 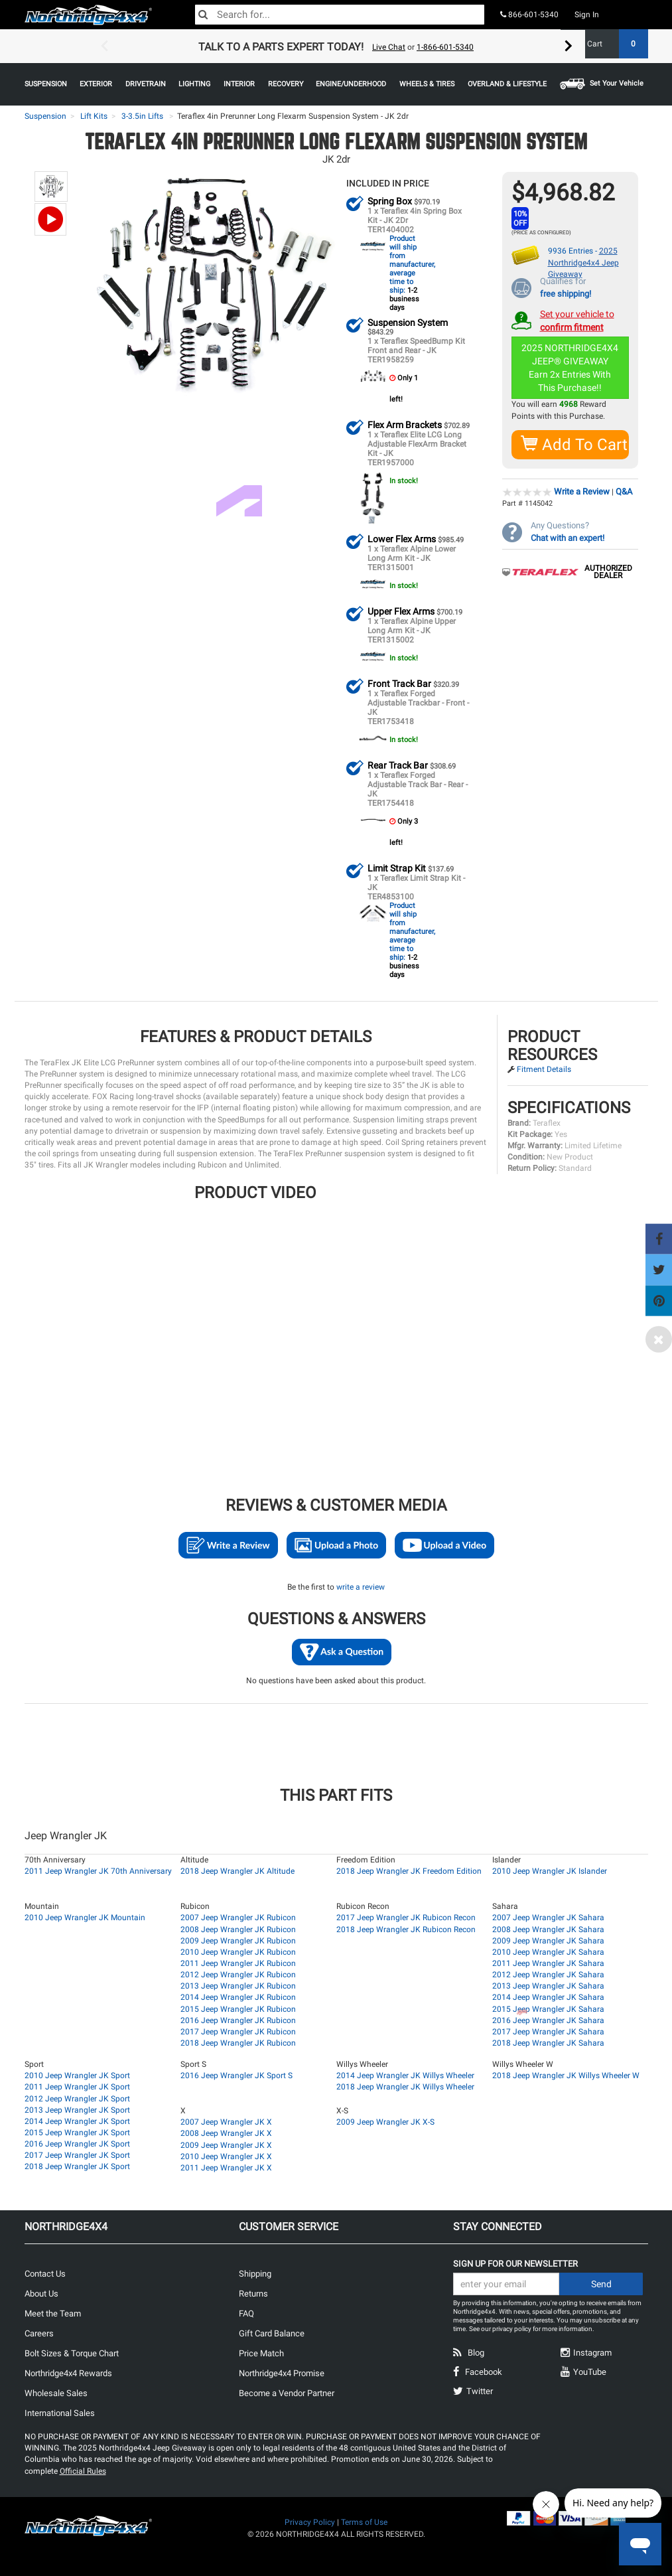 What do you see at coordinates (522, 2012) in the screenshot?
I see `stylus CSS preprocessor logo` at bounding box center [522, 2012].